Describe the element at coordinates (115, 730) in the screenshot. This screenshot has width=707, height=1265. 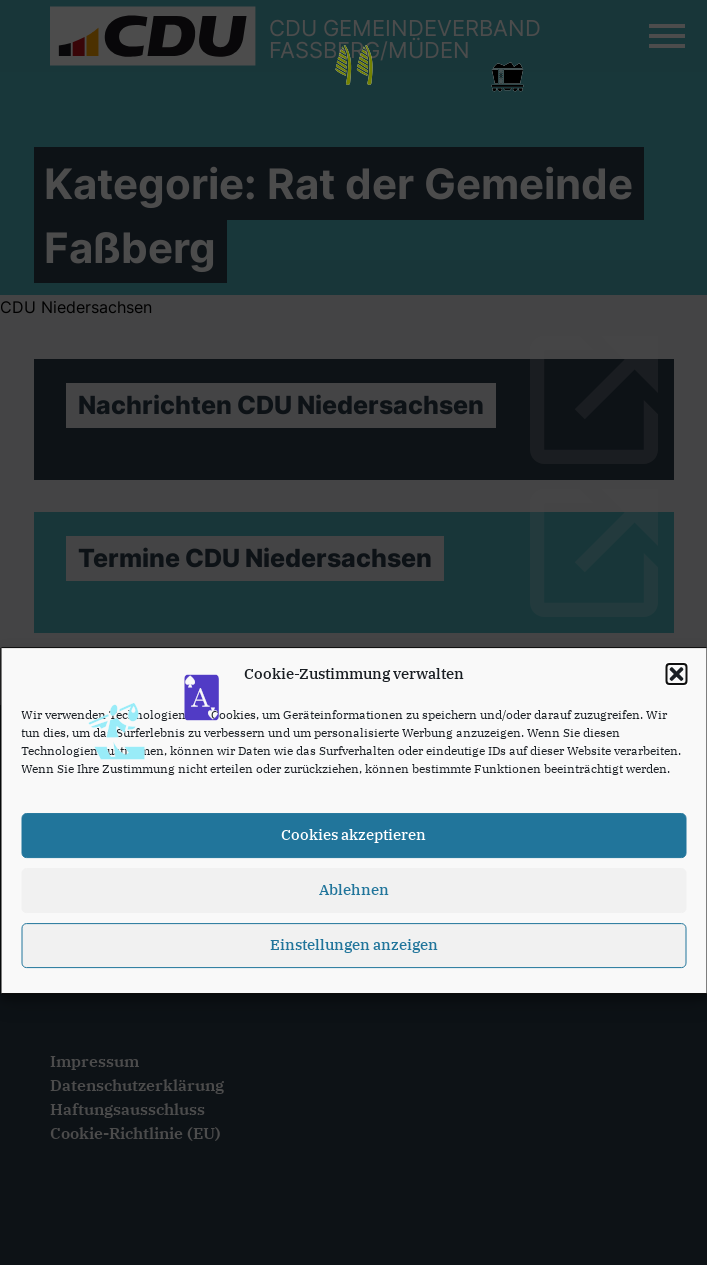
I see `the fool tarot card icon` at that location.